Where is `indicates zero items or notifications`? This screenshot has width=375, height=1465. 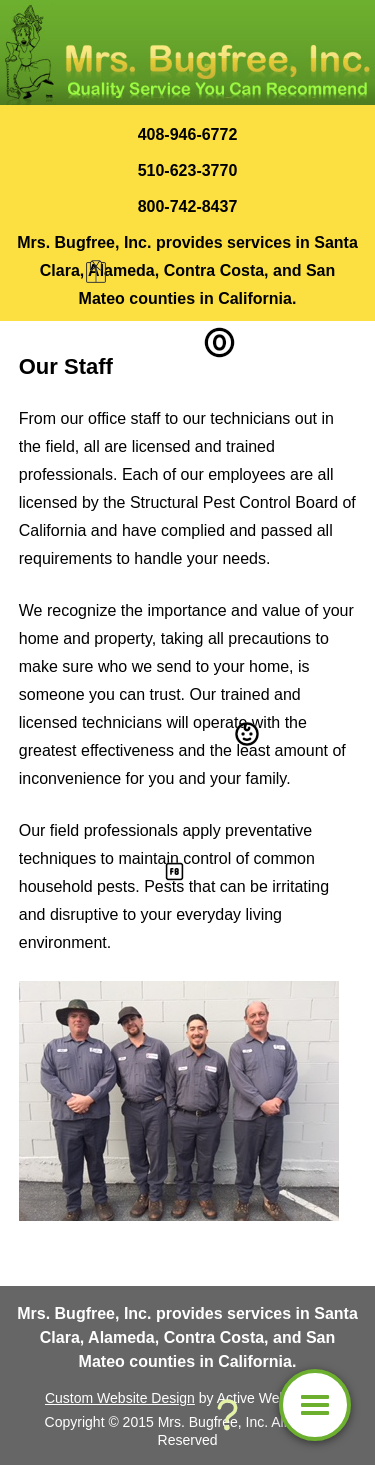
indicates zero items or notifications is located at coordinates (219, 342).